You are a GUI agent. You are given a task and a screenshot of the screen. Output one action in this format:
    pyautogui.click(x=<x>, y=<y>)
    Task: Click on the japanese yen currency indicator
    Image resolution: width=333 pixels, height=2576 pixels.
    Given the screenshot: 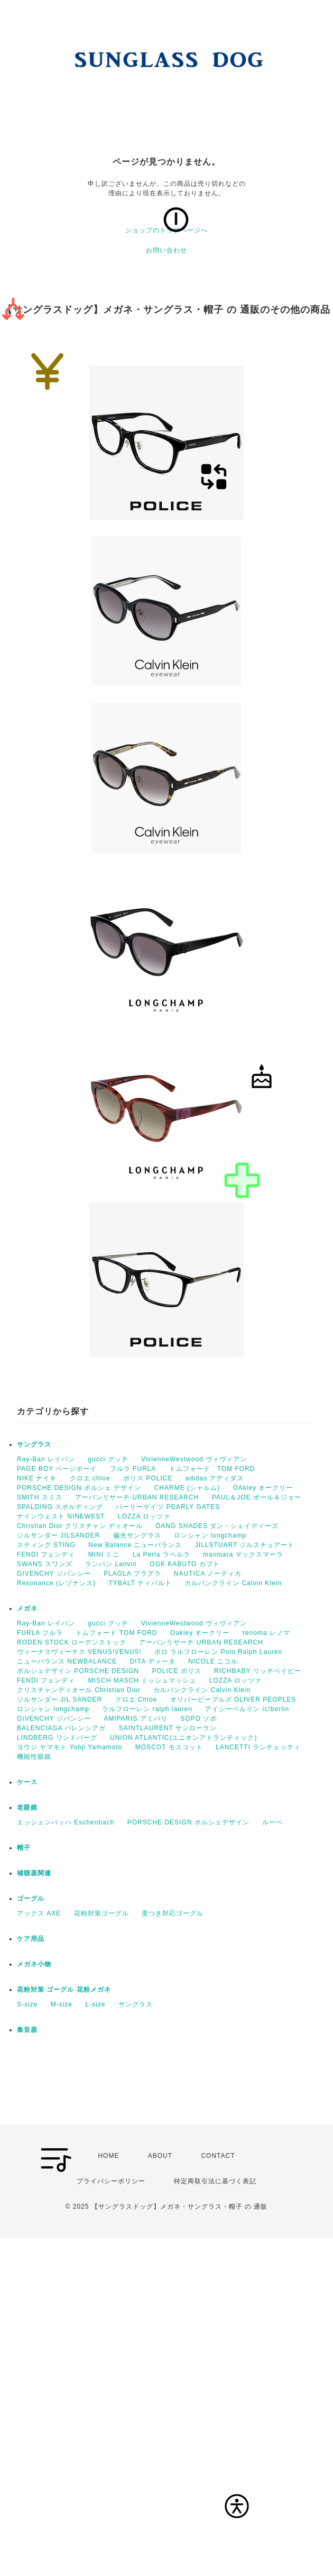 What is the action you would take?
    pyautogui.click(x=47, y=370)
    